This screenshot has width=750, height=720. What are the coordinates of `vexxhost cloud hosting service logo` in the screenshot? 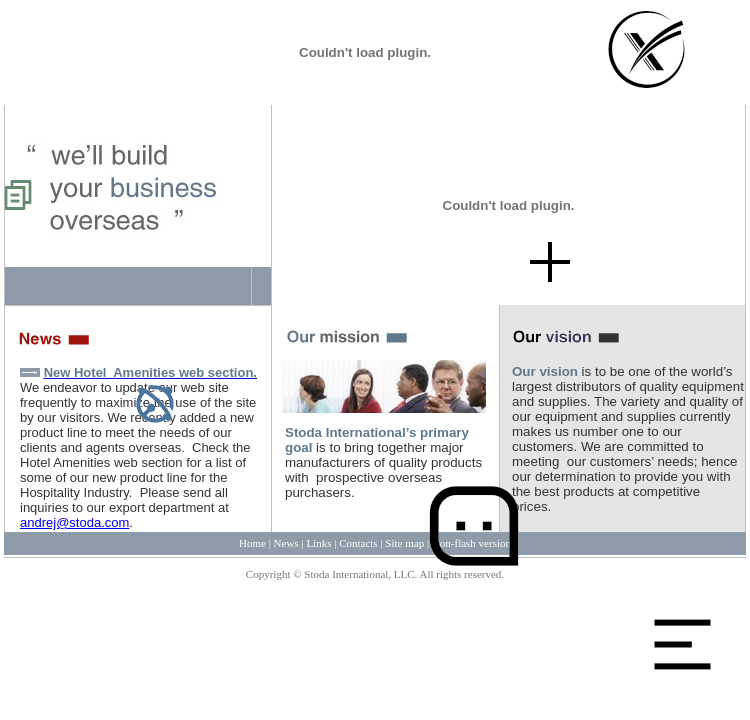 It's located at (646, 49).